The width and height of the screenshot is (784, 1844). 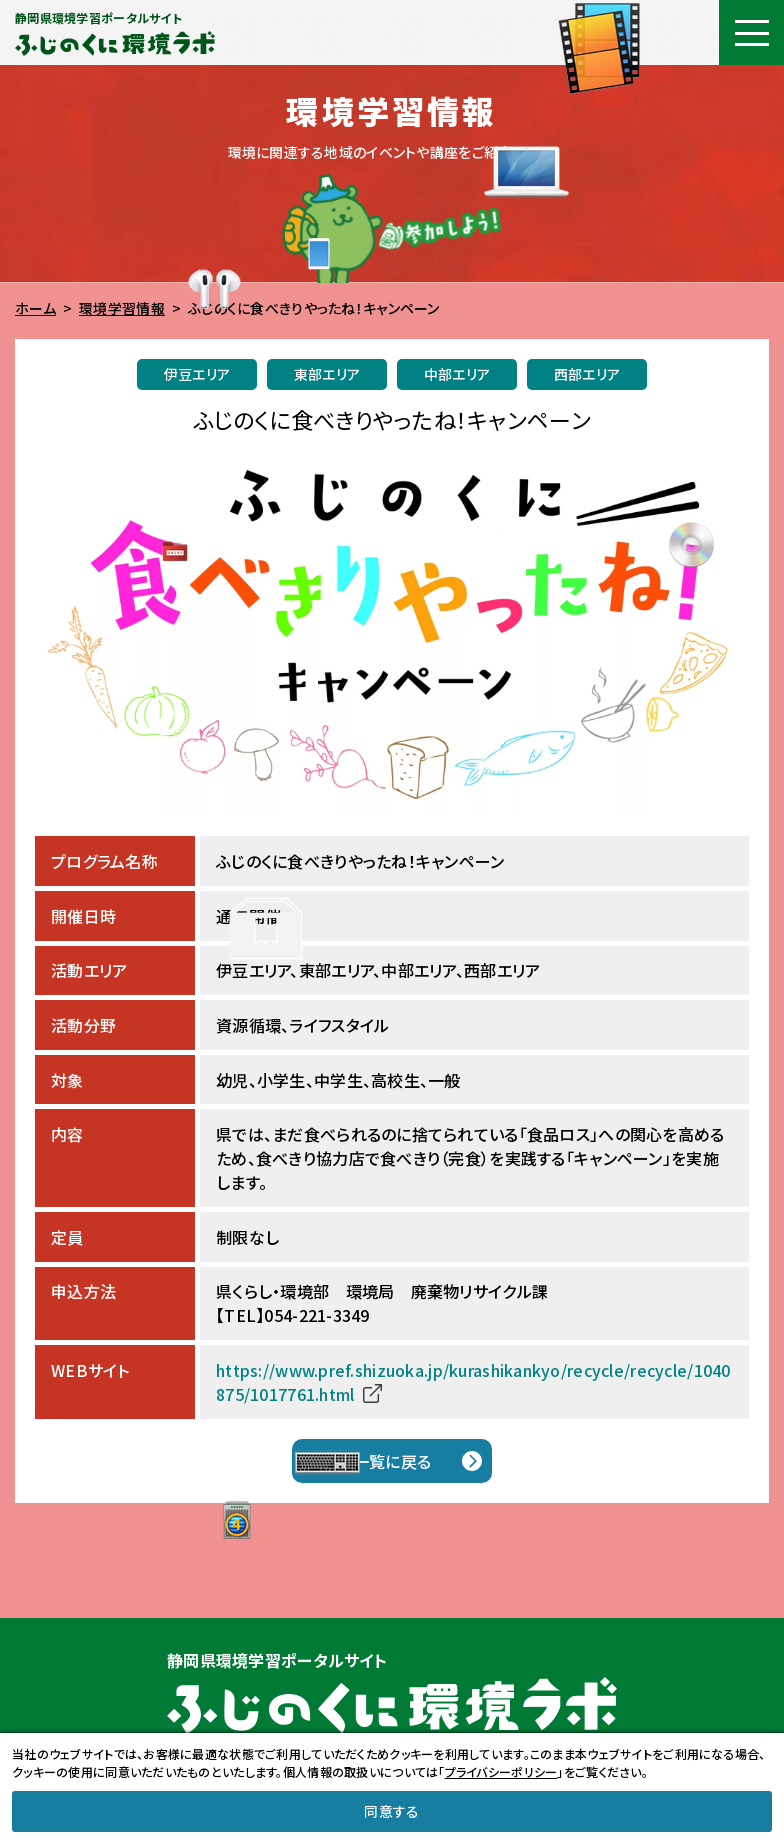 I want to click on software updates are currently paused or unavailable, so click(x=266, y=918).